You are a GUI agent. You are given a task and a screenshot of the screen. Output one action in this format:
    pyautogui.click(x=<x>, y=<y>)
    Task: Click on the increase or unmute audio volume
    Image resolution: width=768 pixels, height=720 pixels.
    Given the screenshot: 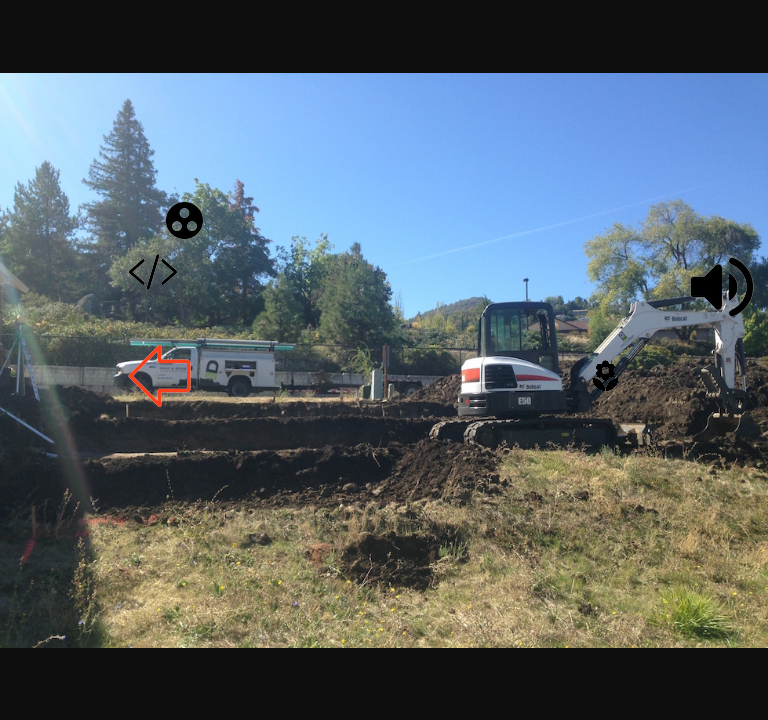 What is the action you would take?
    pyautogui.click(x=722, y=287)
    